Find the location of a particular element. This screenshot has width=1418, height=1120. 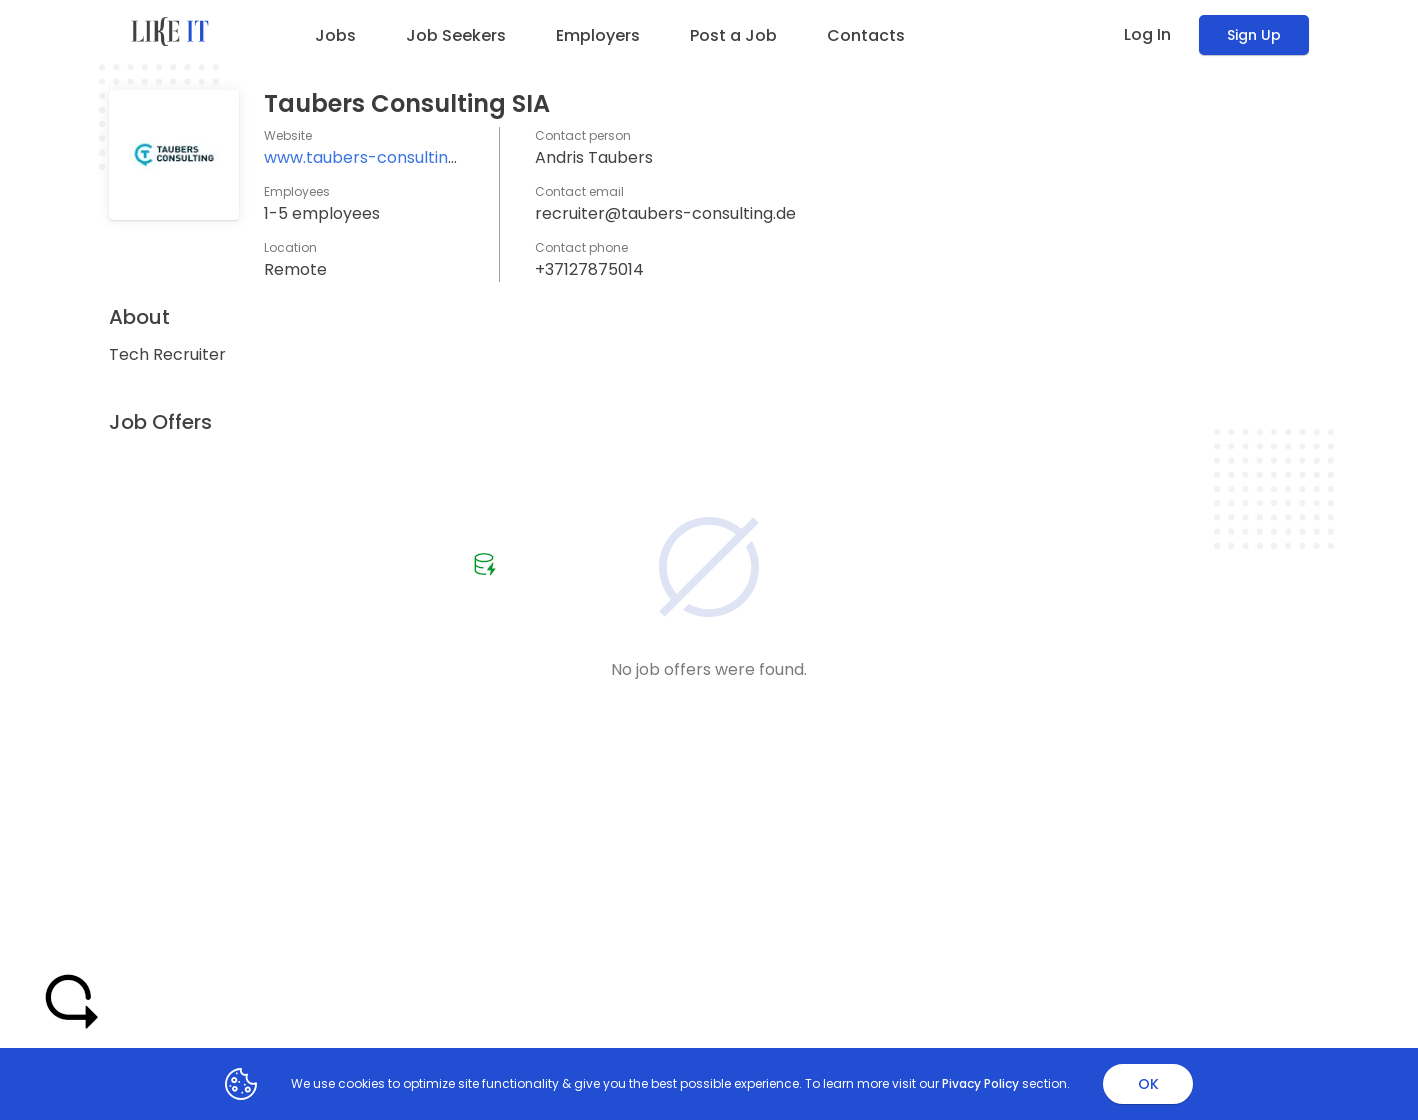

access cached data or storage is located at coordinates (484, 564).